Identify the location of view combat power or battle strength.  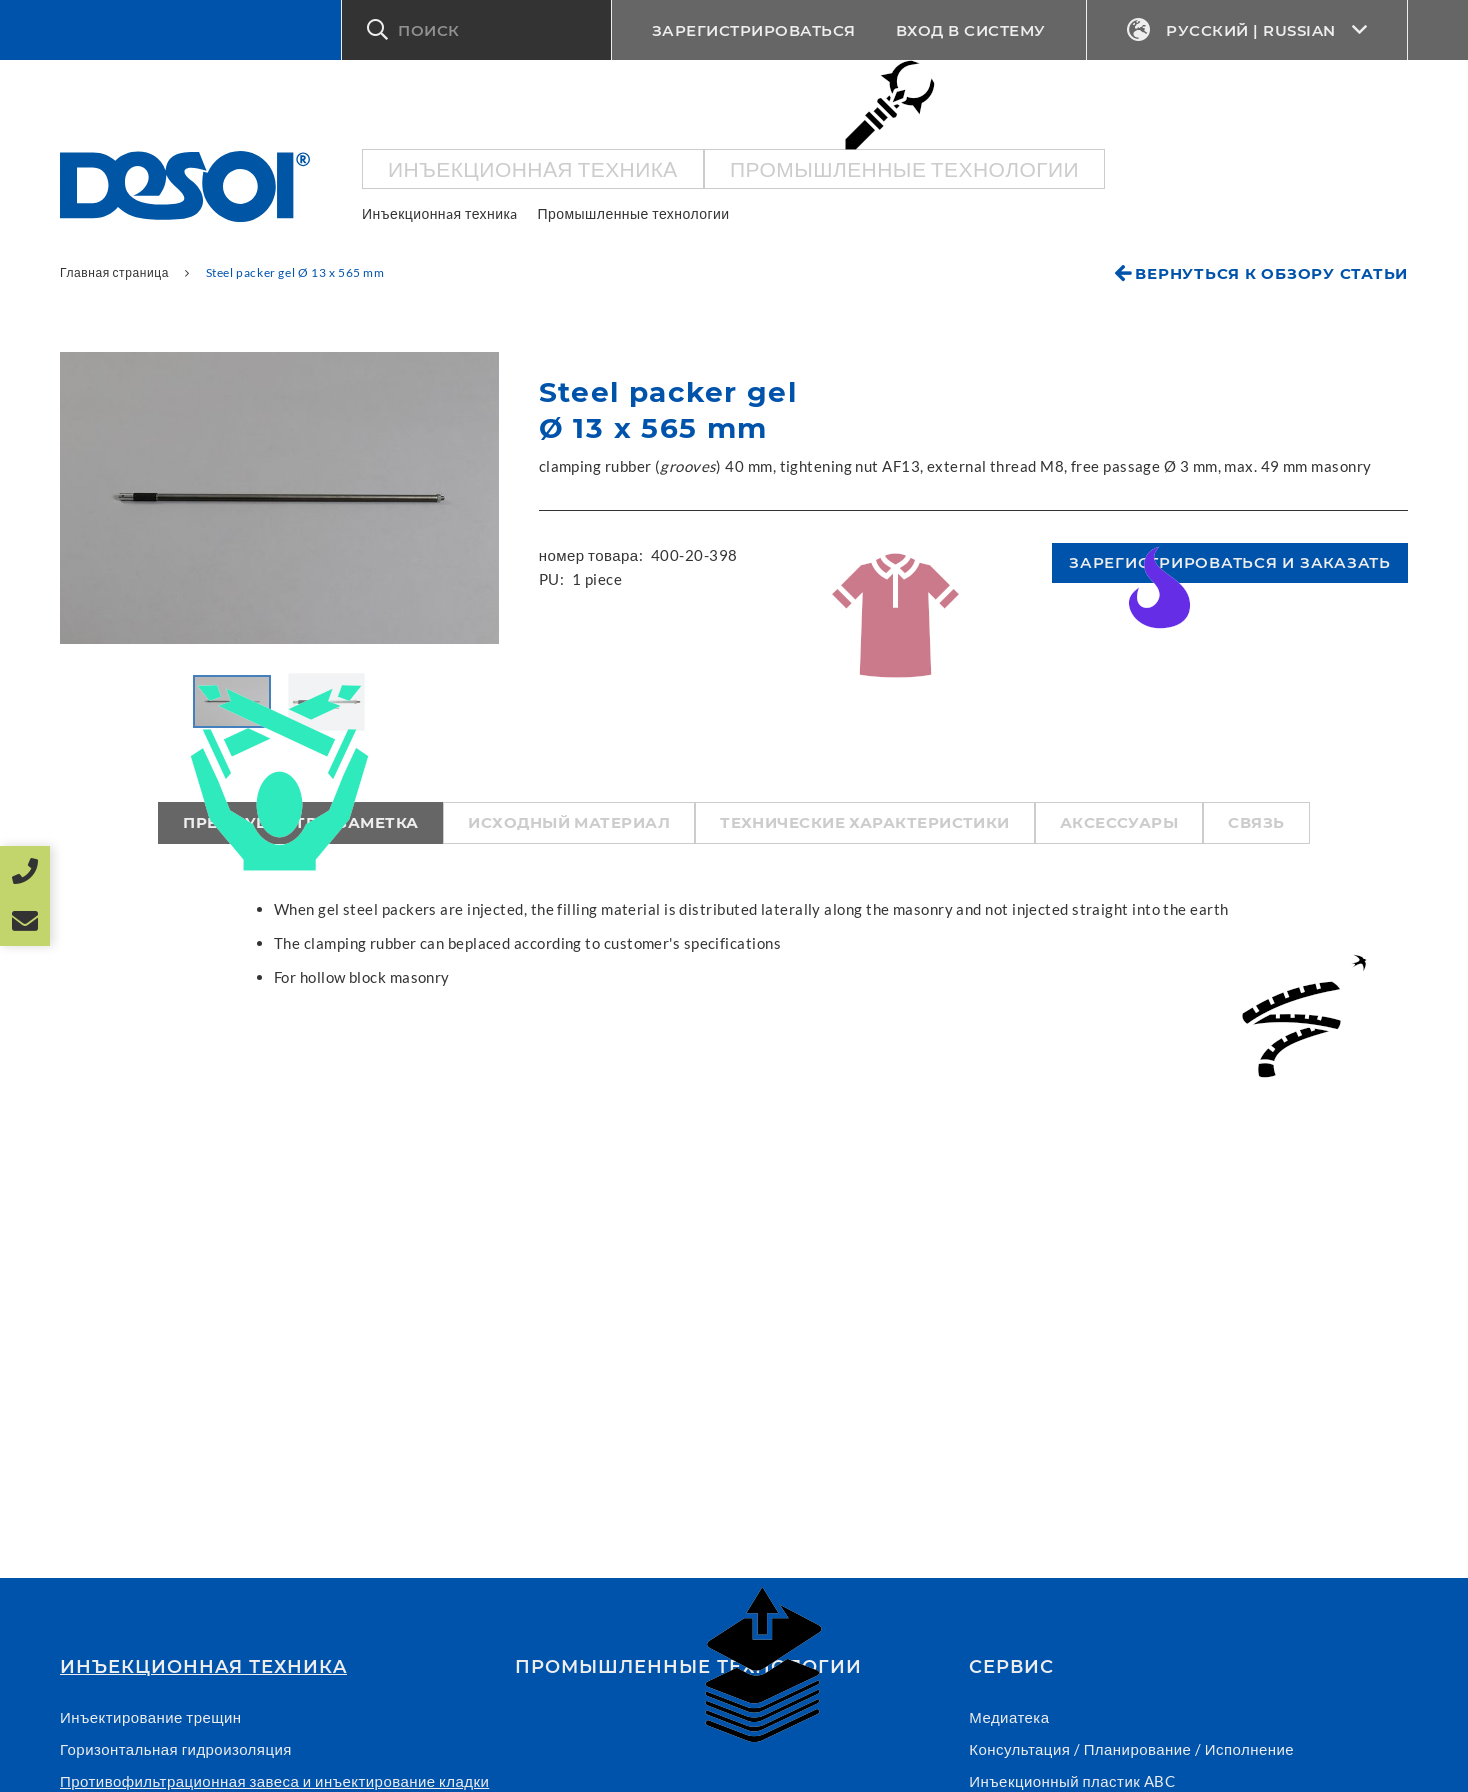
(279, 774).